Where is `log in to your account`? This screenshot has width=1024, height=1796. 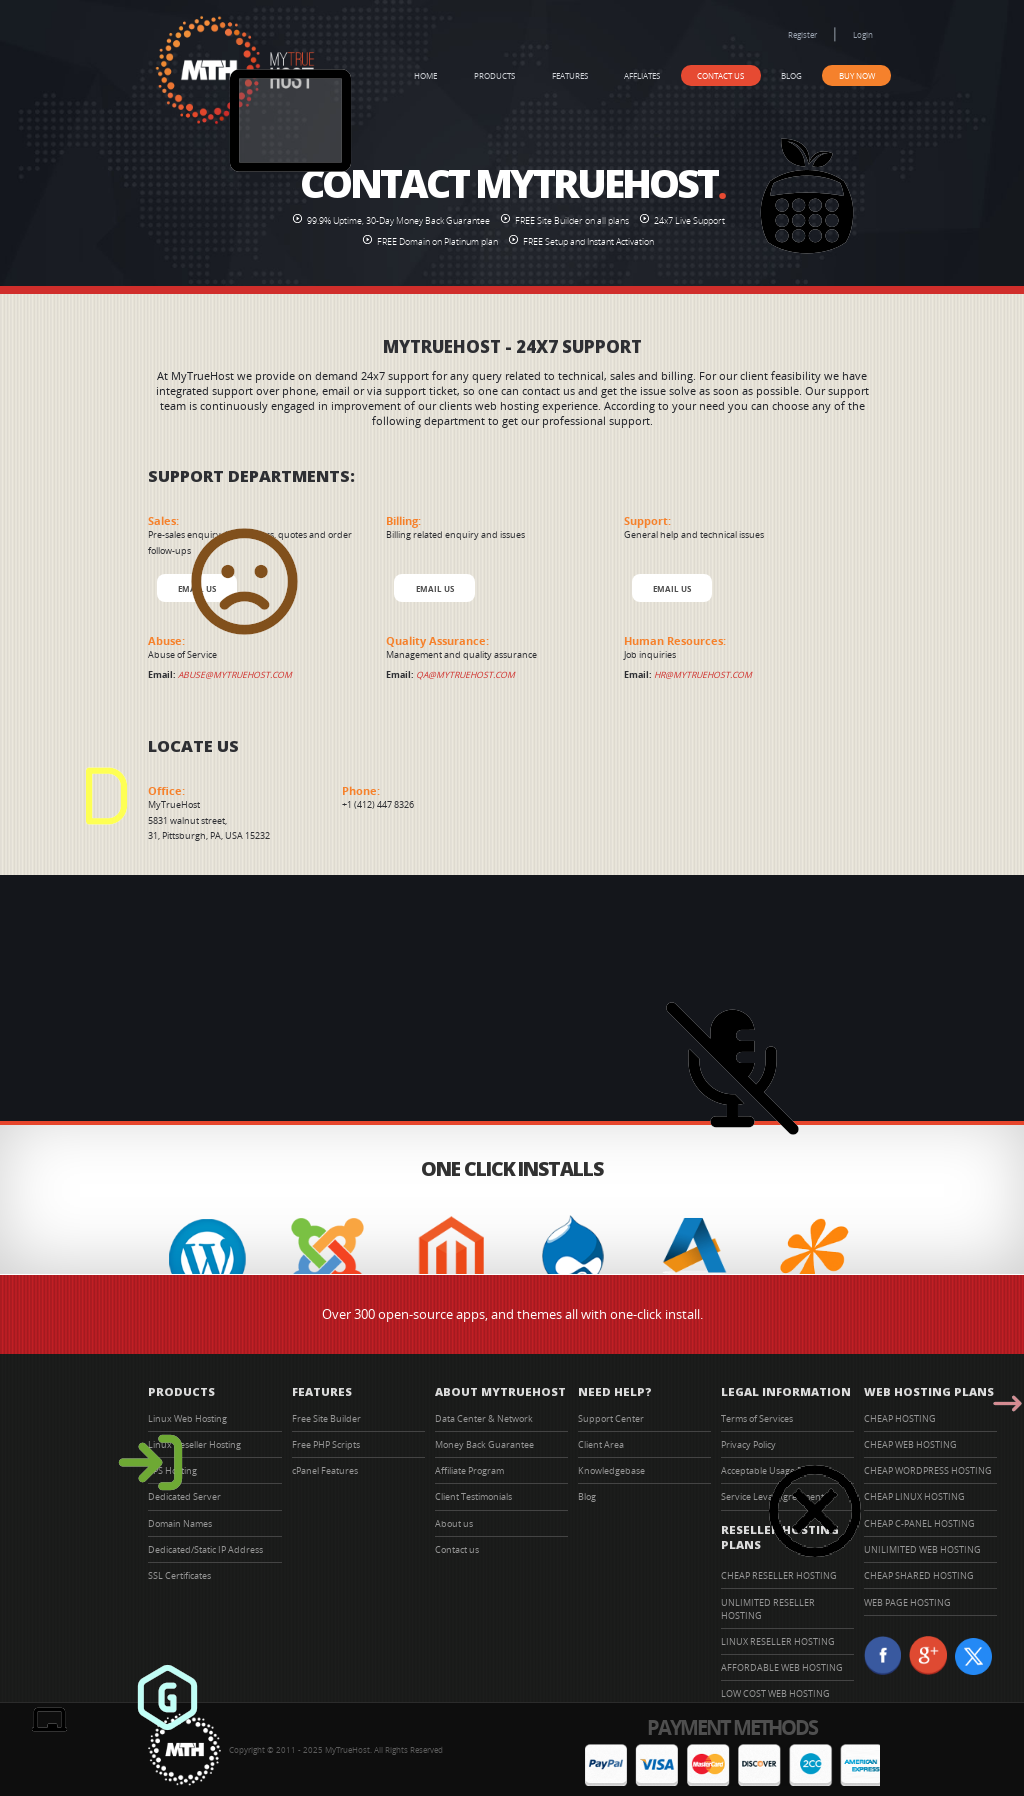 log in to your account is located at coordinates (150, 1462).